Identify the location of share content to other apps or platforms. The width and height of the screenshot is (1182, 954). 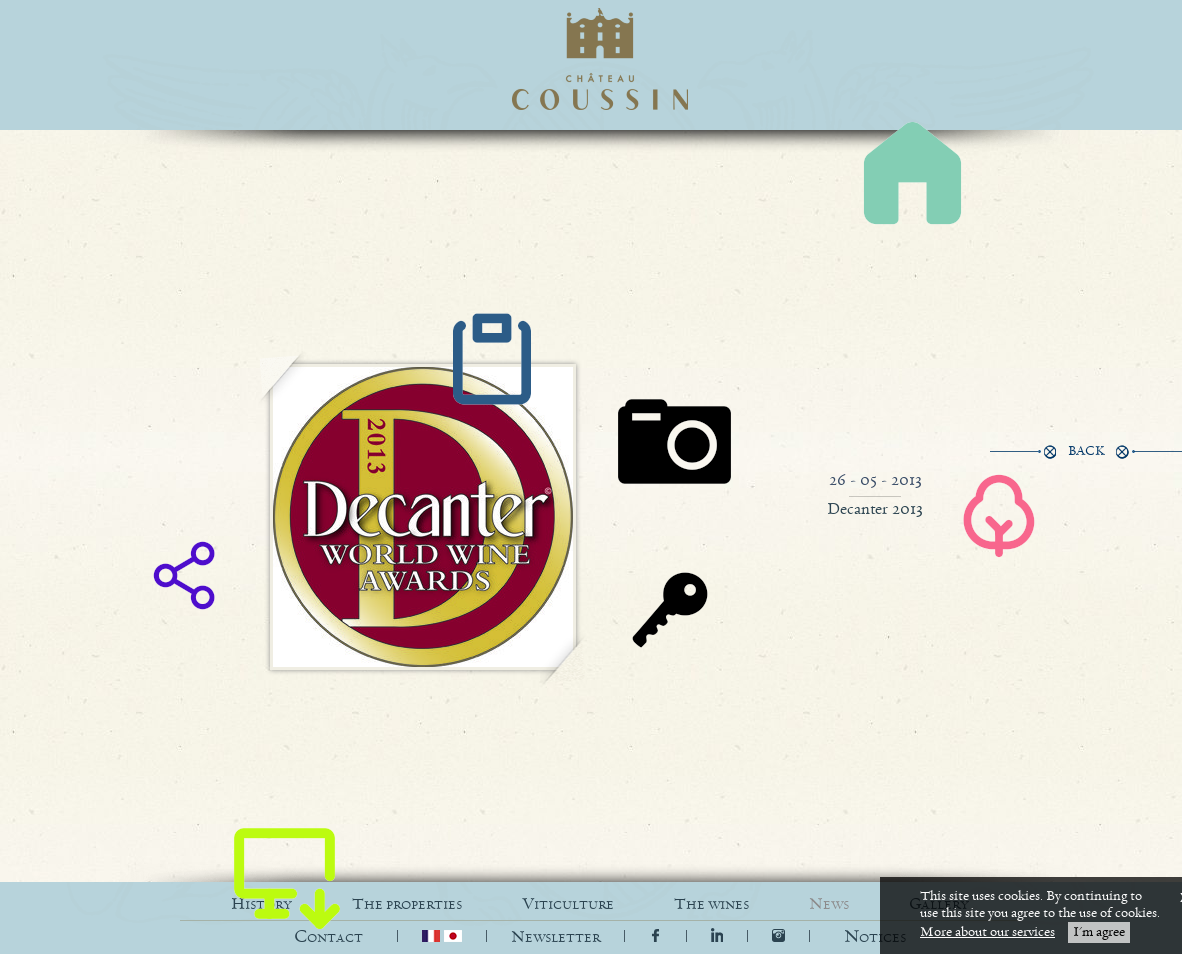
(187, 575).